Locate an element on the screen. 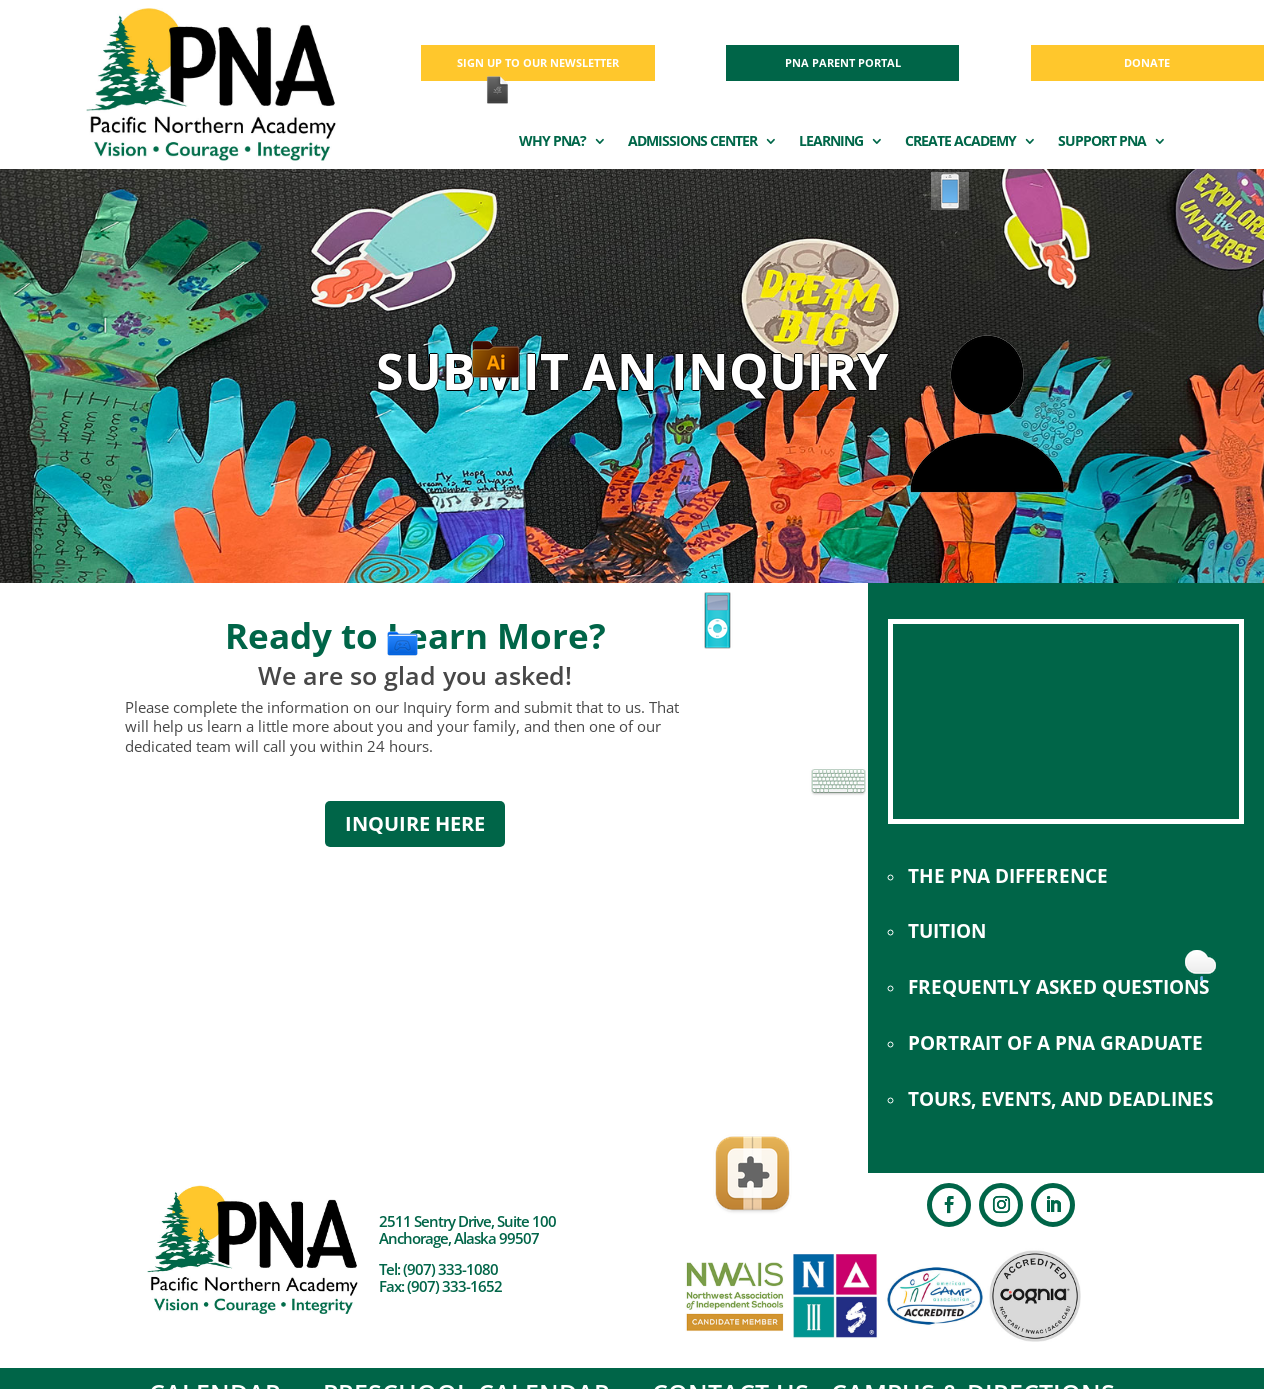 The image size is (1264, 1389). system add-on or plugin file is located at coordinates (752, 1174).